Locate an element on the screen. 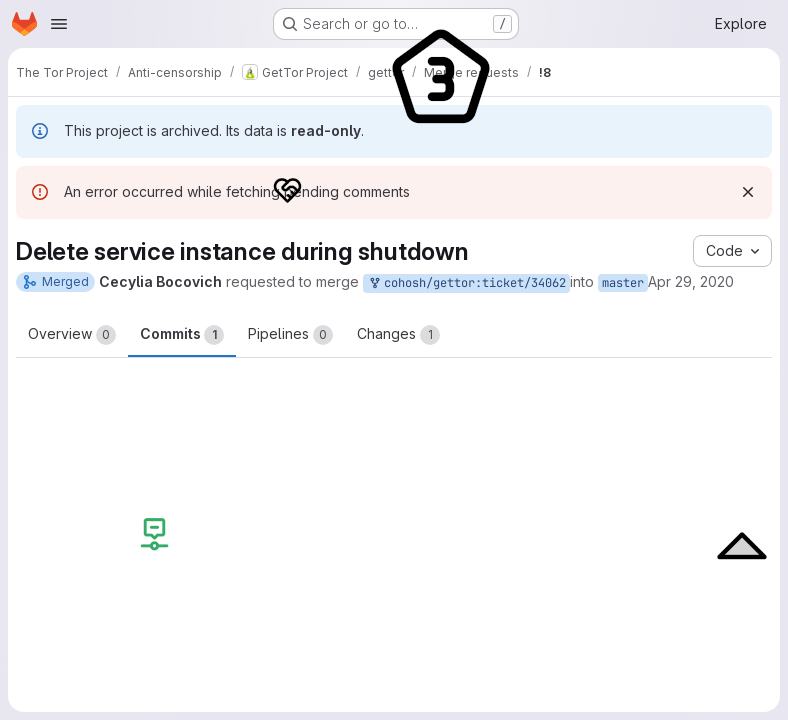 This screenshot has width=788, height=720. step 3 in a multi-step process is located at coordinates (441, 79).